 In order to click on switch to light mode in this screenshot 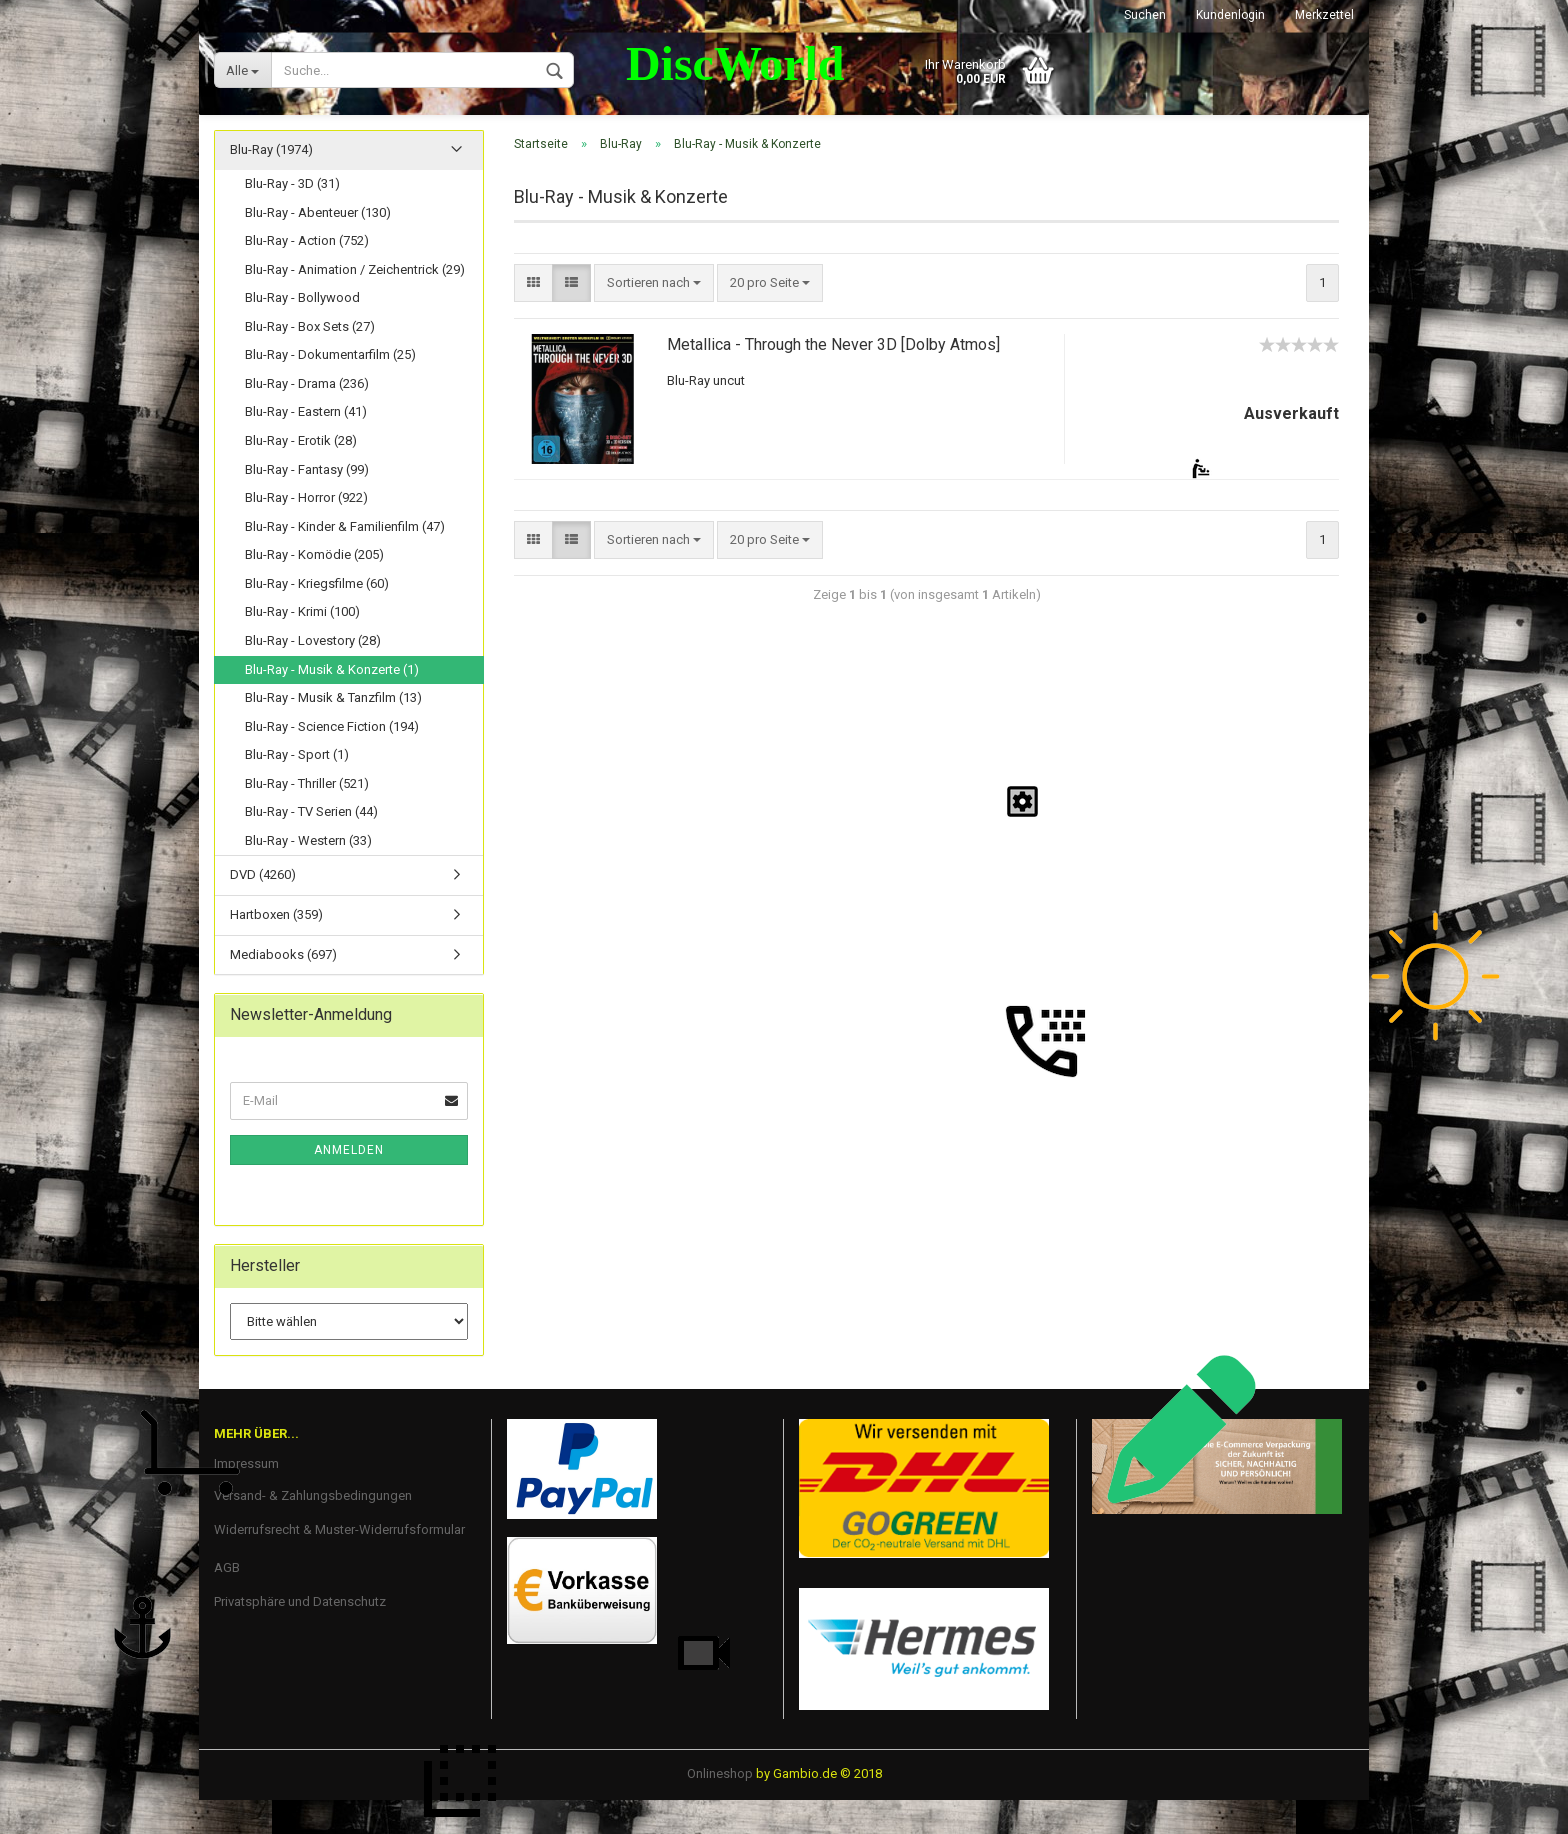, I will do `click(1435, 976)`.